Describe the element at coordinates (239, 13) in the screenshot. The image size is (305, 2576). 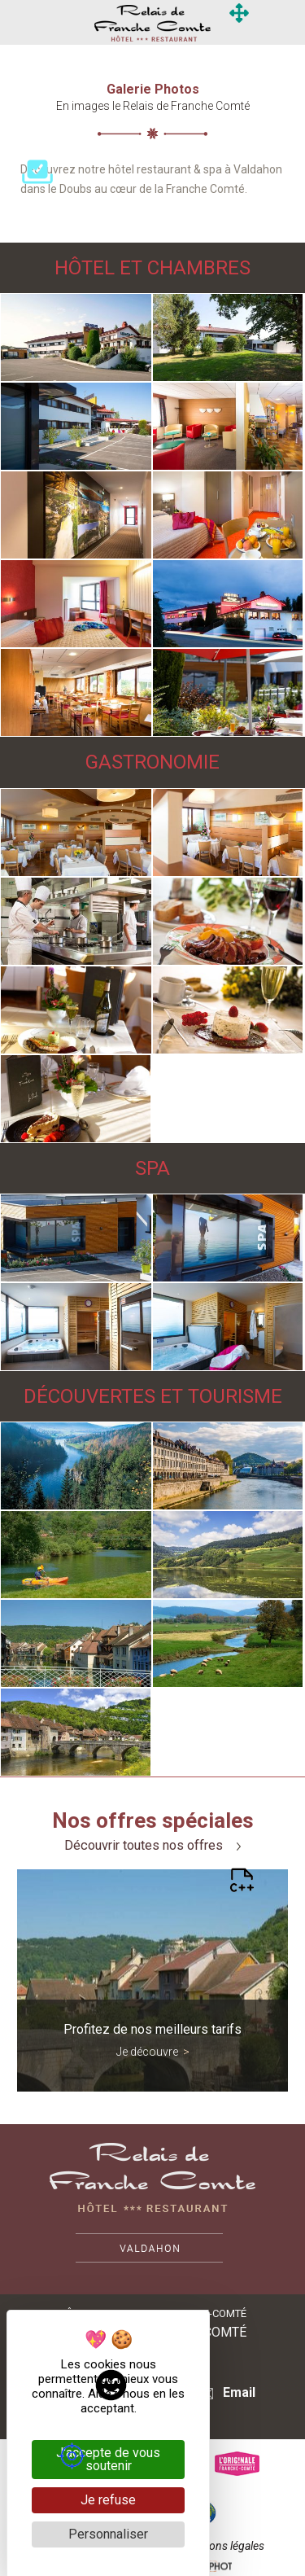
I see `move or drag an element freely` at that location.